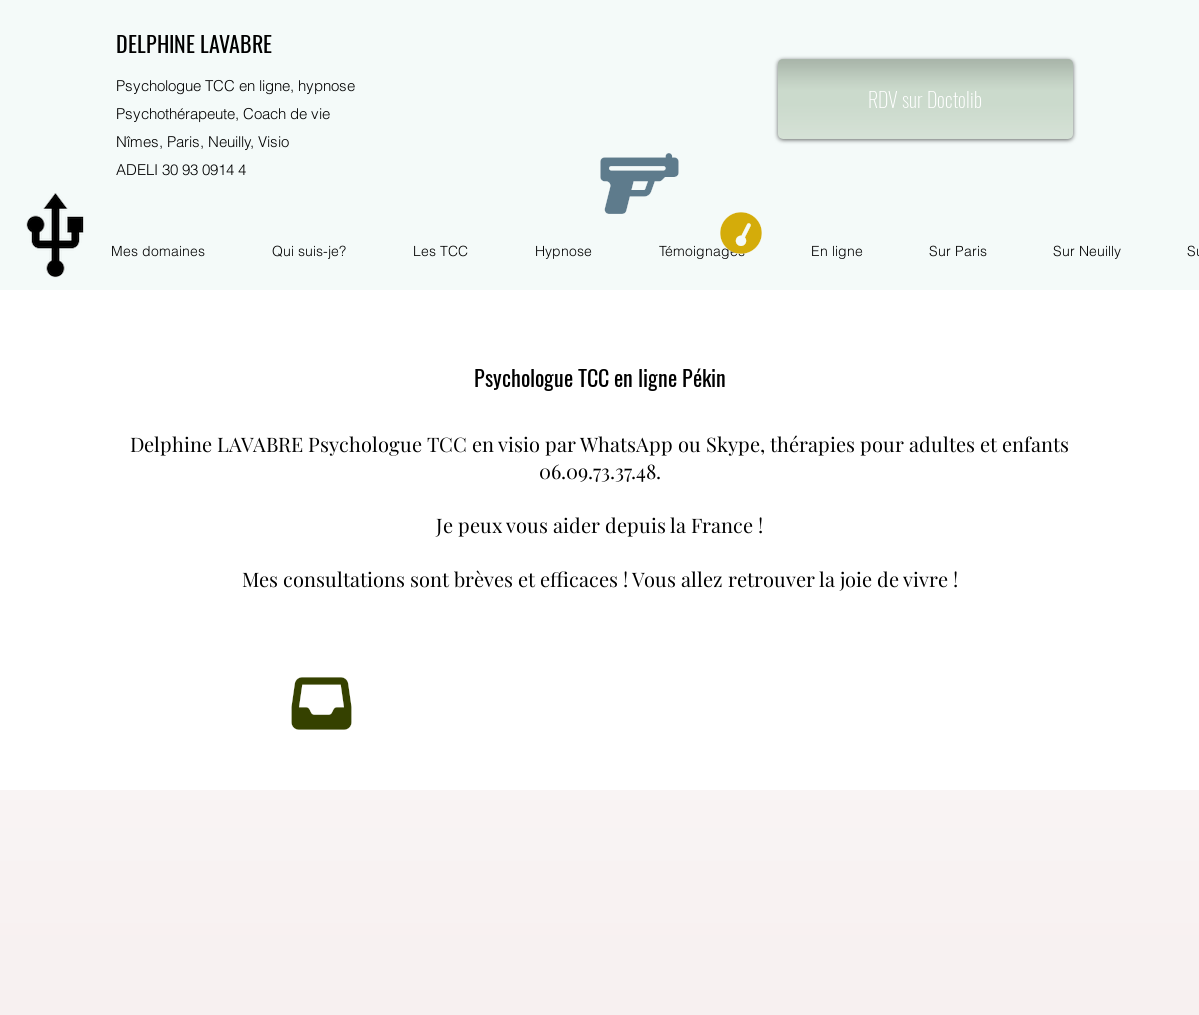 The height and width of the screenshot is (1015, 1199). Describe the element at coordinates (639, 183) in the screenshot. I see `indicates weapon or firearms-related content` at that location.